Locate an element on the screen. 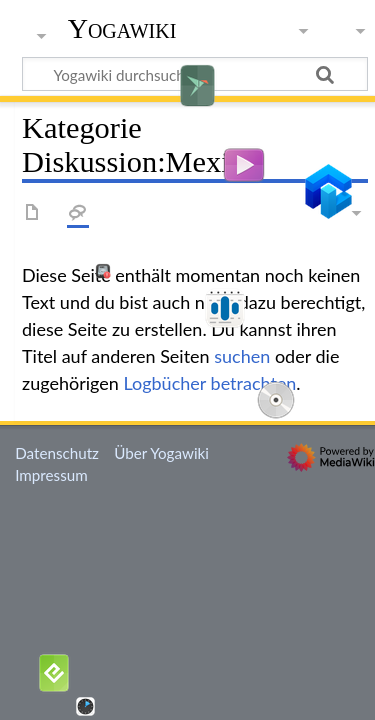 Image resolution: width=375 pixels, height=720 pixels. open totem video player is located at coordinates (244, 165).